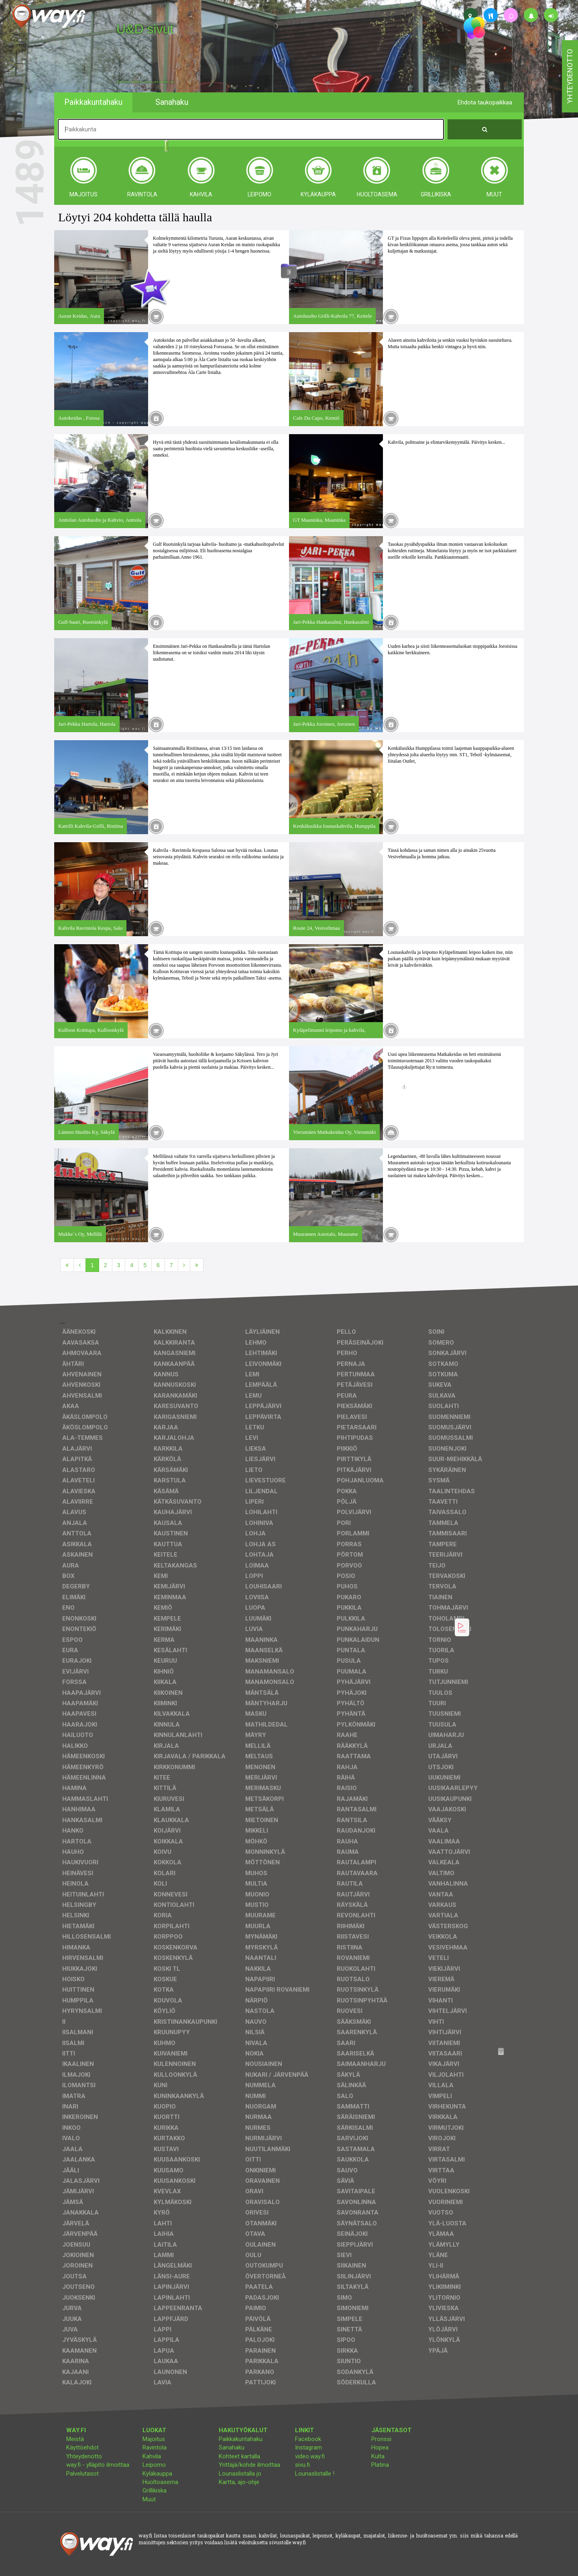 This screenshot has height=2576, width=578. I want to click on open Game Center app, so click(474, 28).